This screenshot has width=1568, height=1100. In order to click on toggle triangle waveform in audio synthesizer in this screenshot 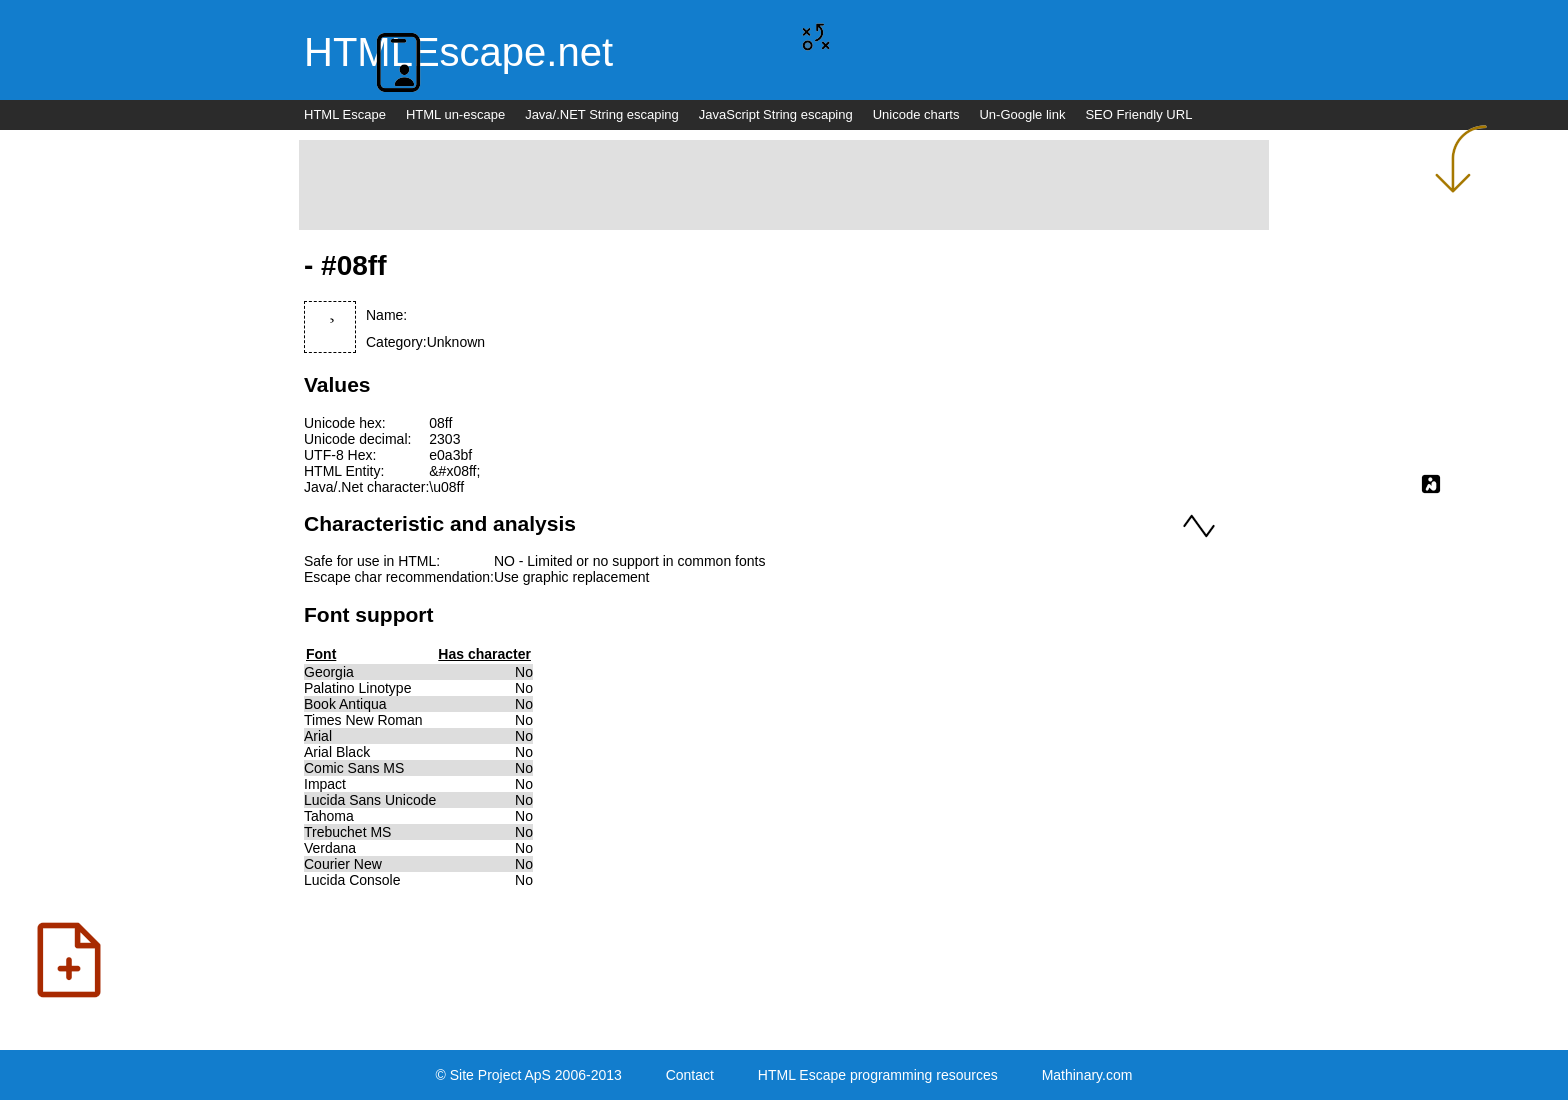, I will do `click(1199, 526)`.